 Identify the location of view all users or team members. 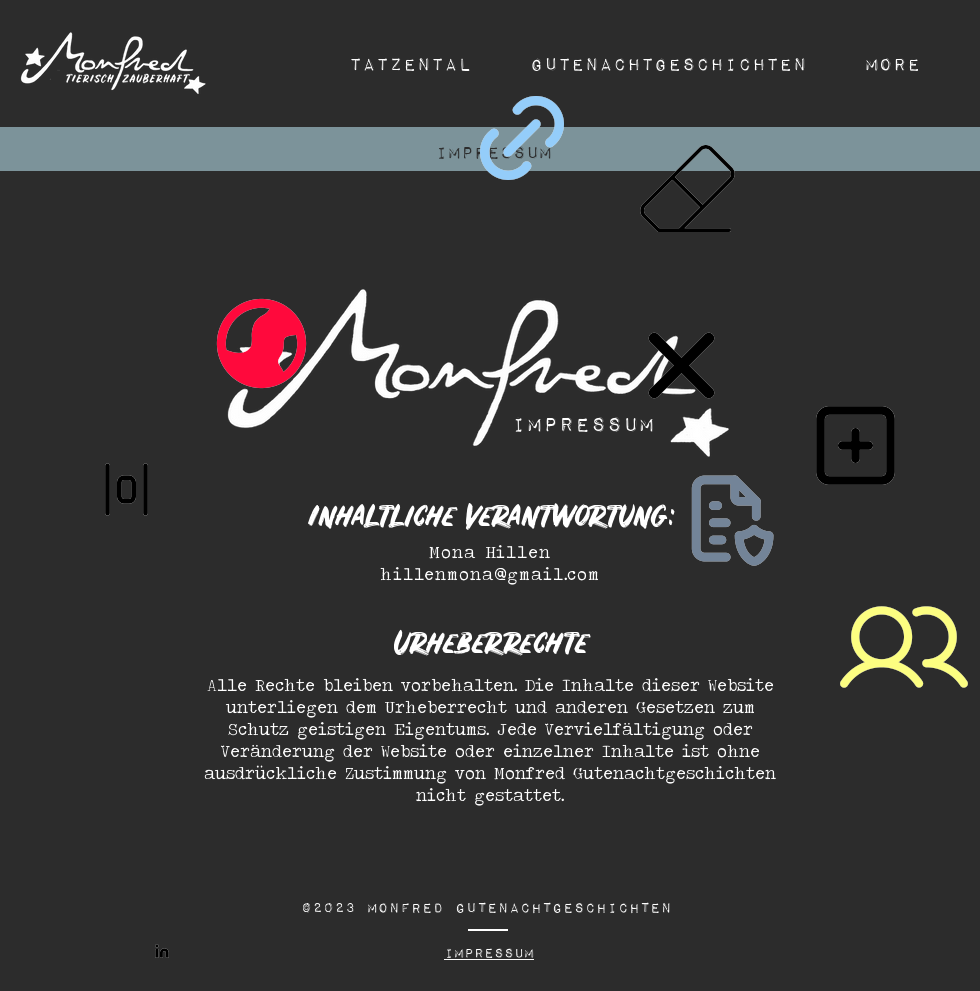
(904, 647).